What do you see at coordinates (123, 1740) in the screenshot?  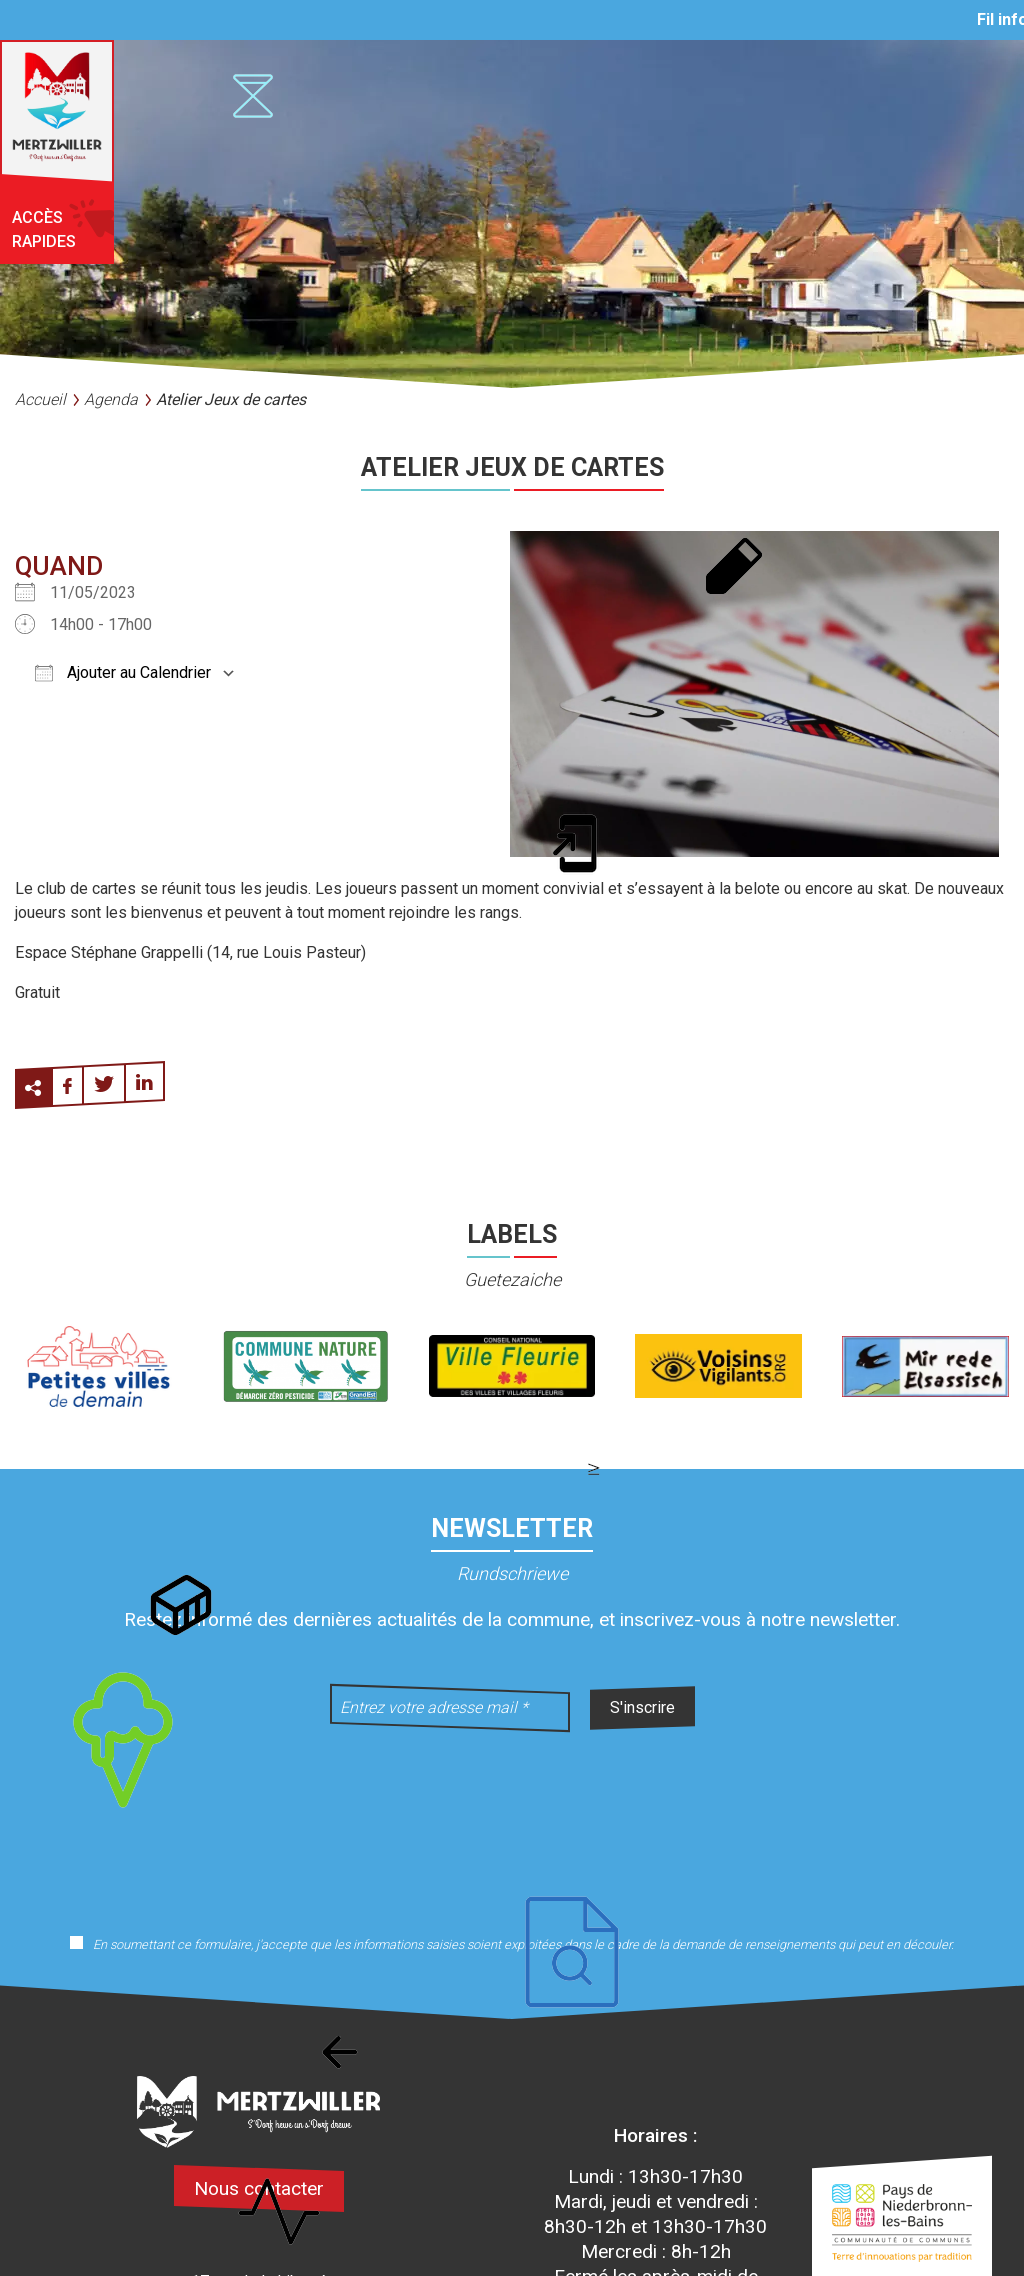 I see `browse dessert or ice cream options` at bounding box center [123, 1740].